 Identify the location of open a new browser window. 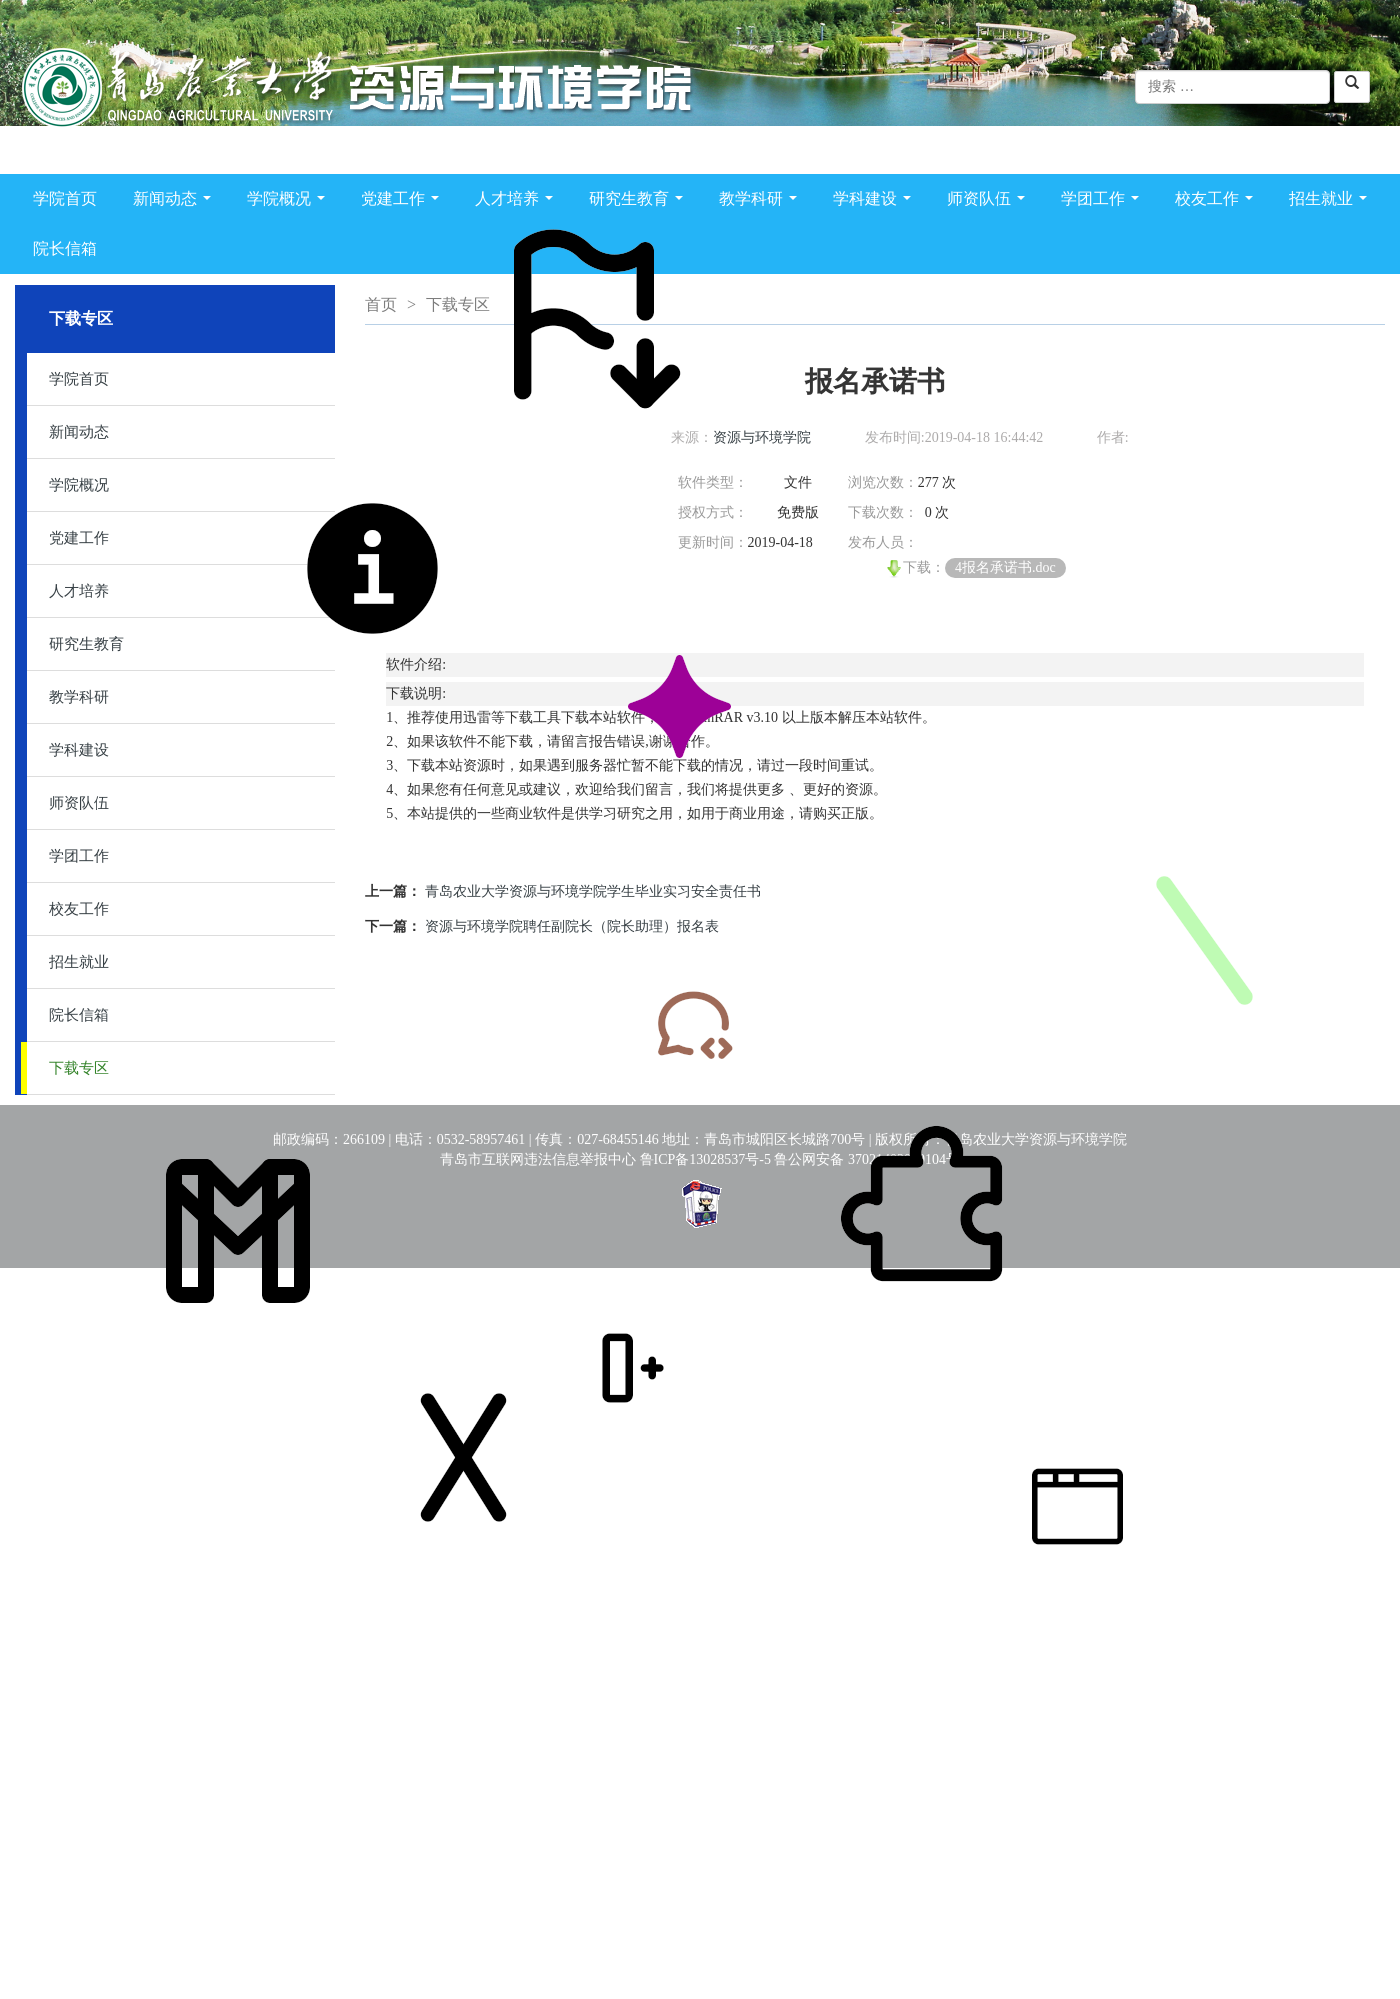
(1077, 1506).